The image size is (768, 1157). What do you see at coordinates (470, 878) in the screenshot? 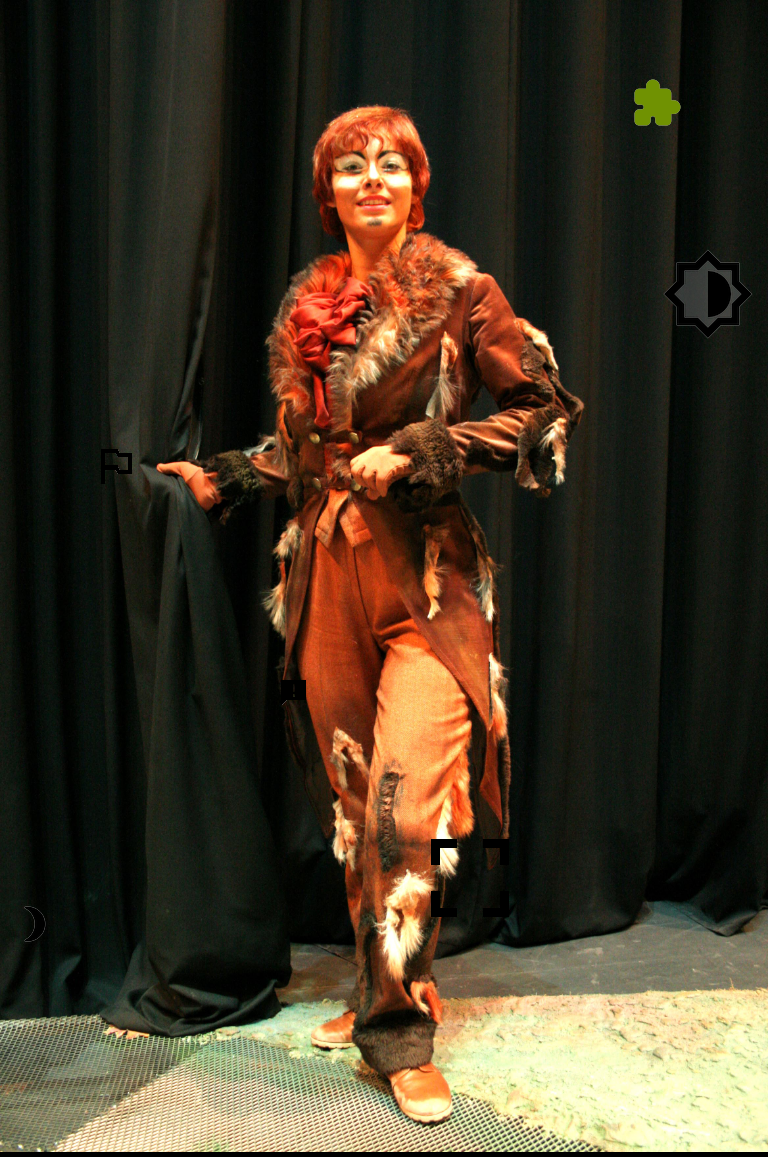
I see `scan a QR code or barcode` at bounding box center [470, 878].